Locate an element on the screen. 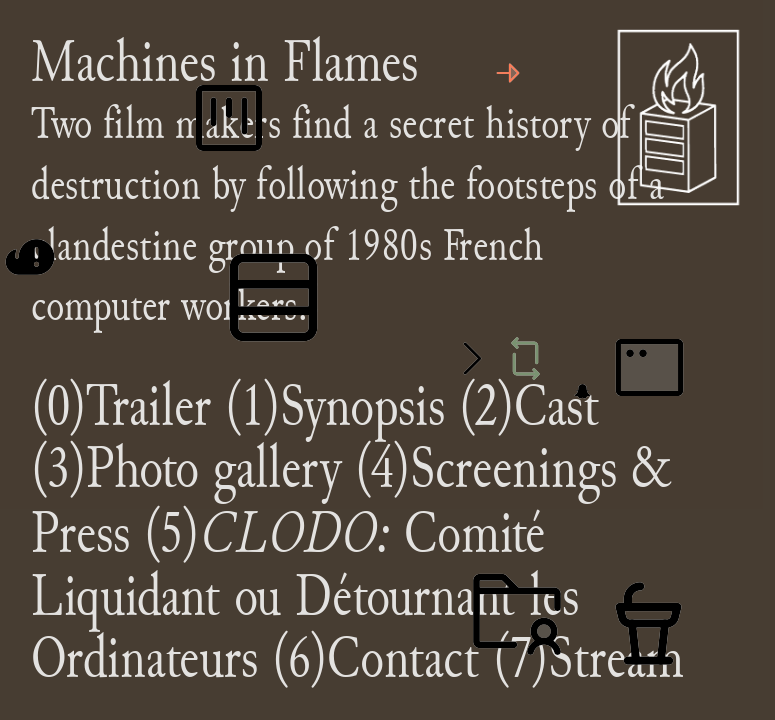 Image resolution: width=775 pixels, height=720 pixels. open a new application window is located at coordinates (649, 367).